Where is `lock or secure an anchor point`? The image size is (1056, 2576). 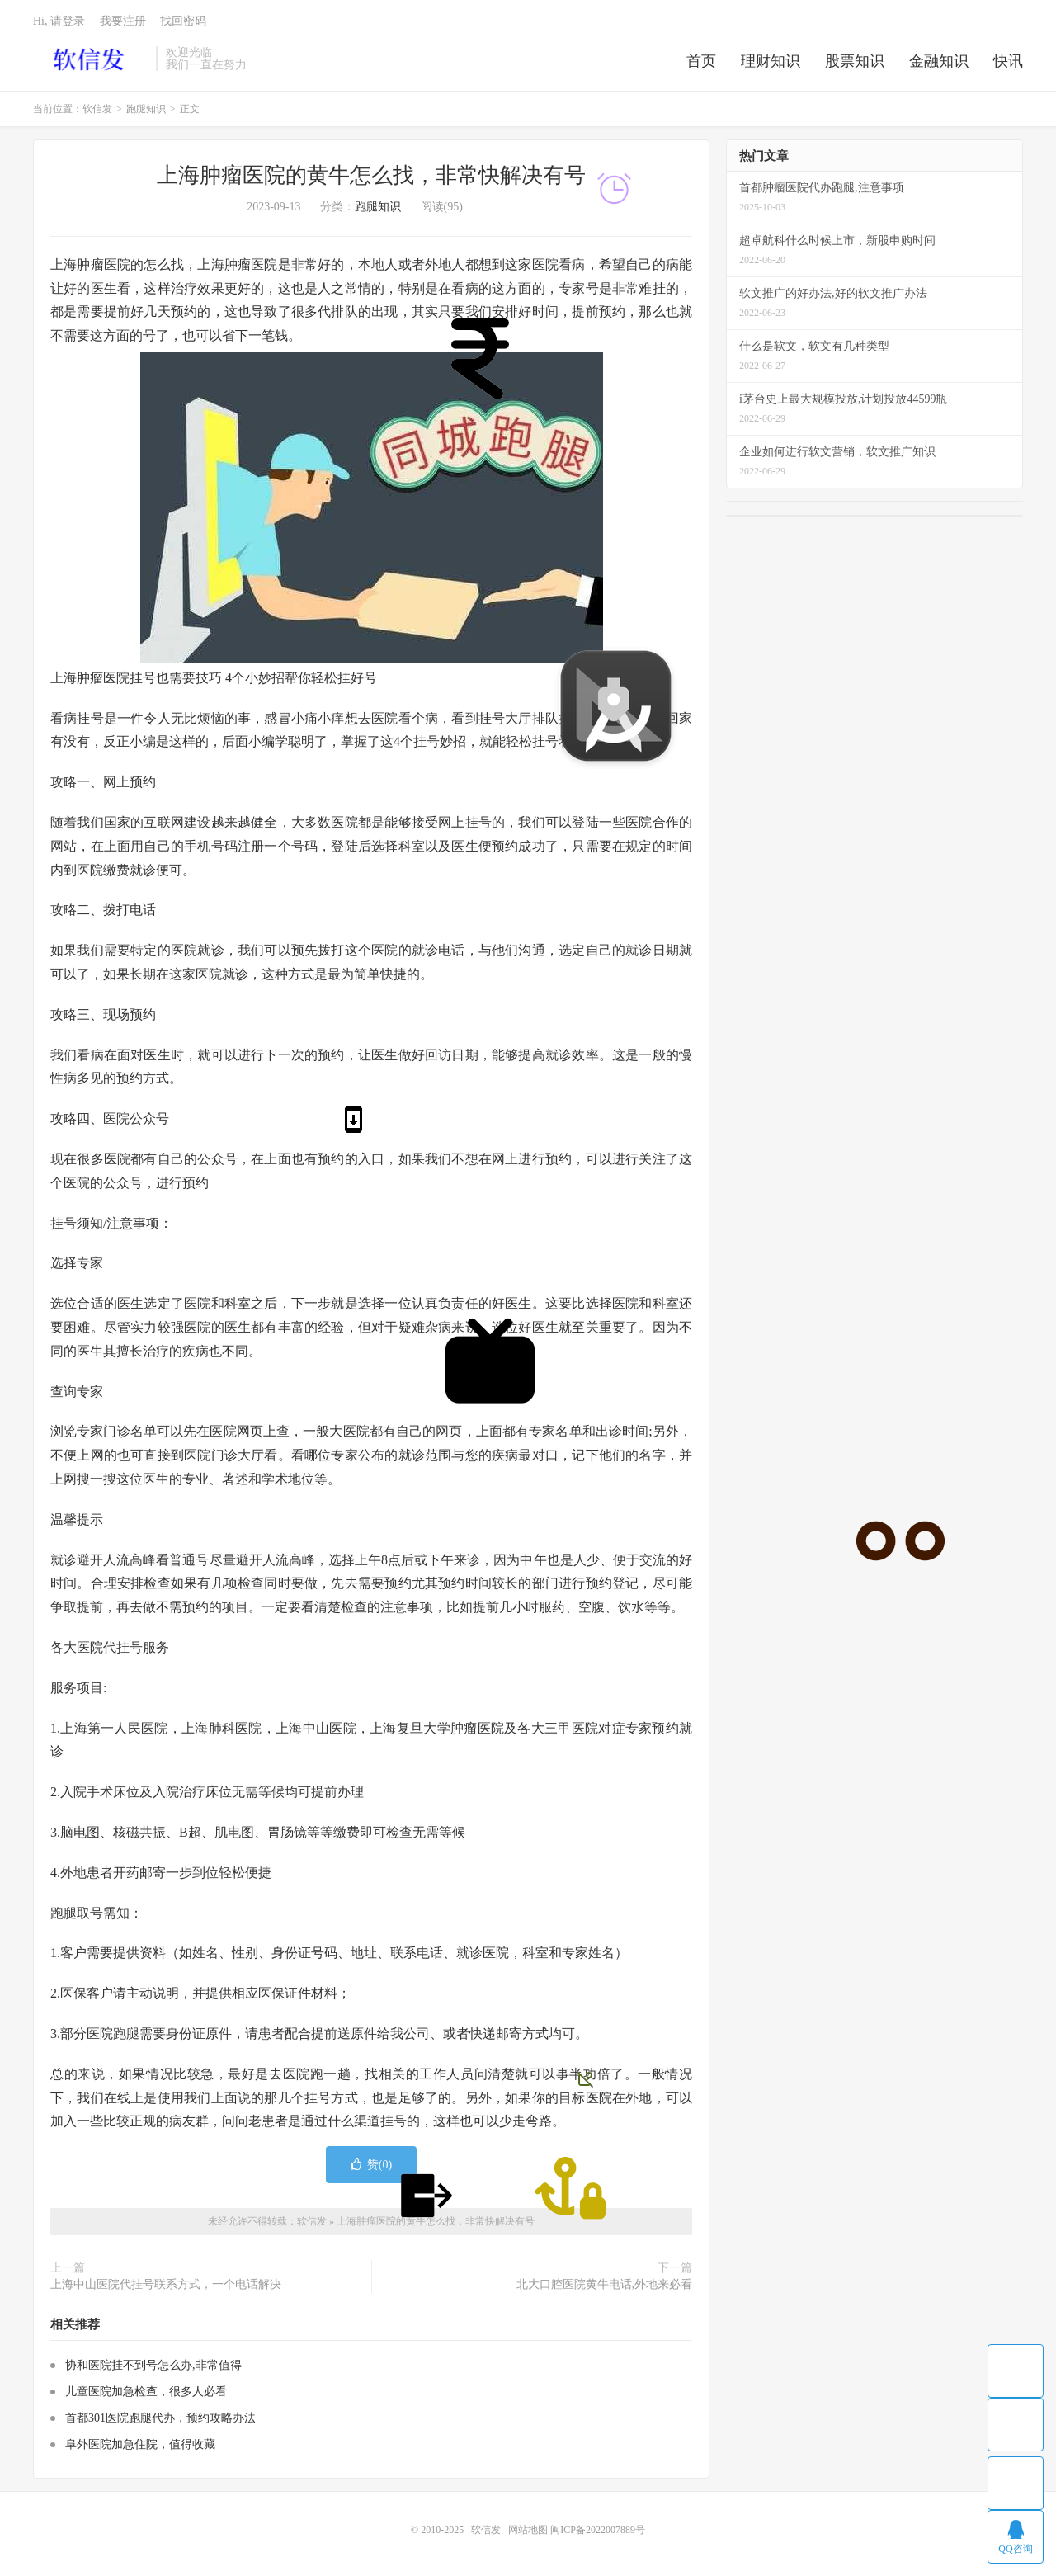
lock or secure an anchor point is located at coordinates (568, 2186).